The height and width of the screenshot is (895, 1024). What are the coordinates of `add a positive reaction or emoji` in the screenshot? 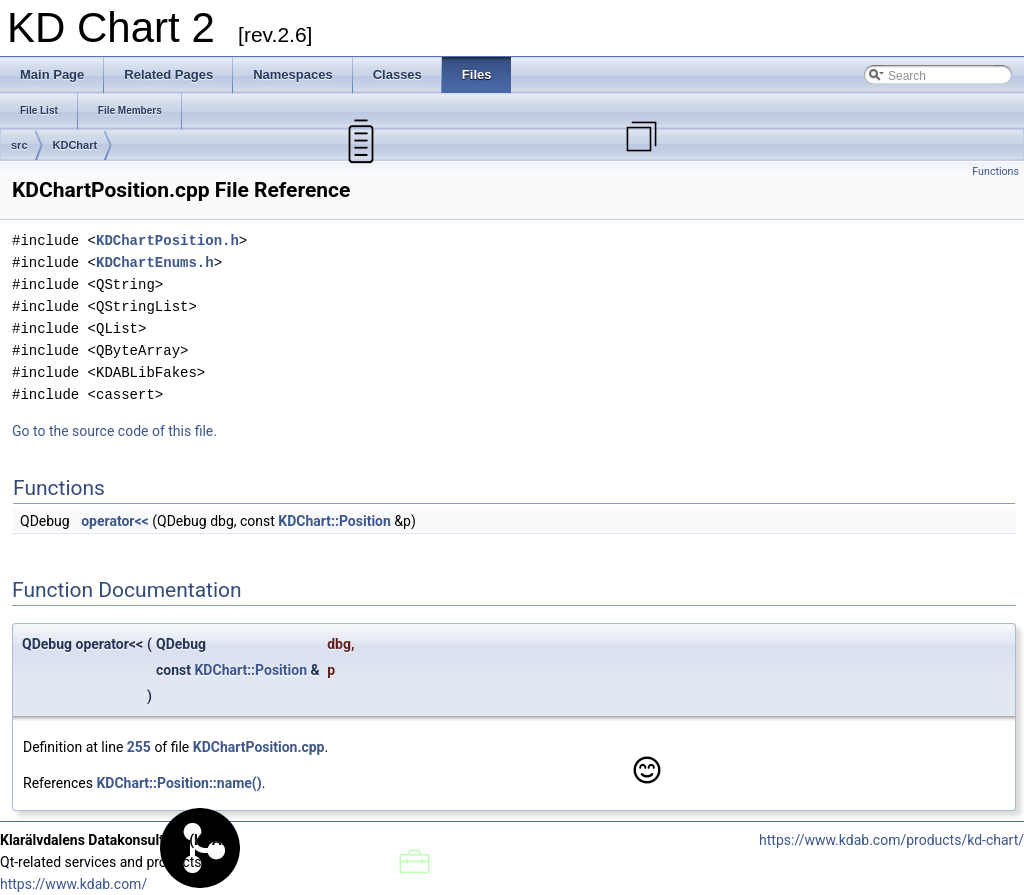 It's located at (647, 770).